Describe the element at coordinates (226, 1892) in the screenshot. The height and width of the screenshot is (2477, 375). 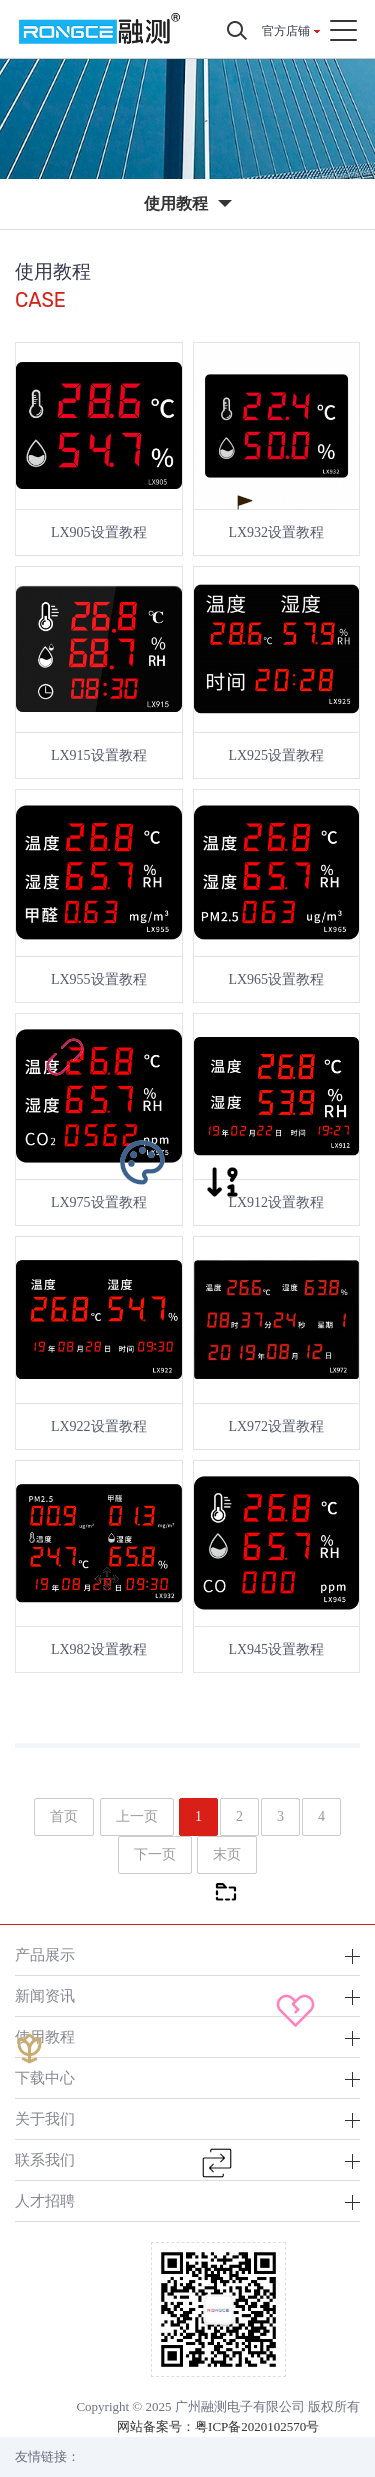
I see `create a new folder` at that location.